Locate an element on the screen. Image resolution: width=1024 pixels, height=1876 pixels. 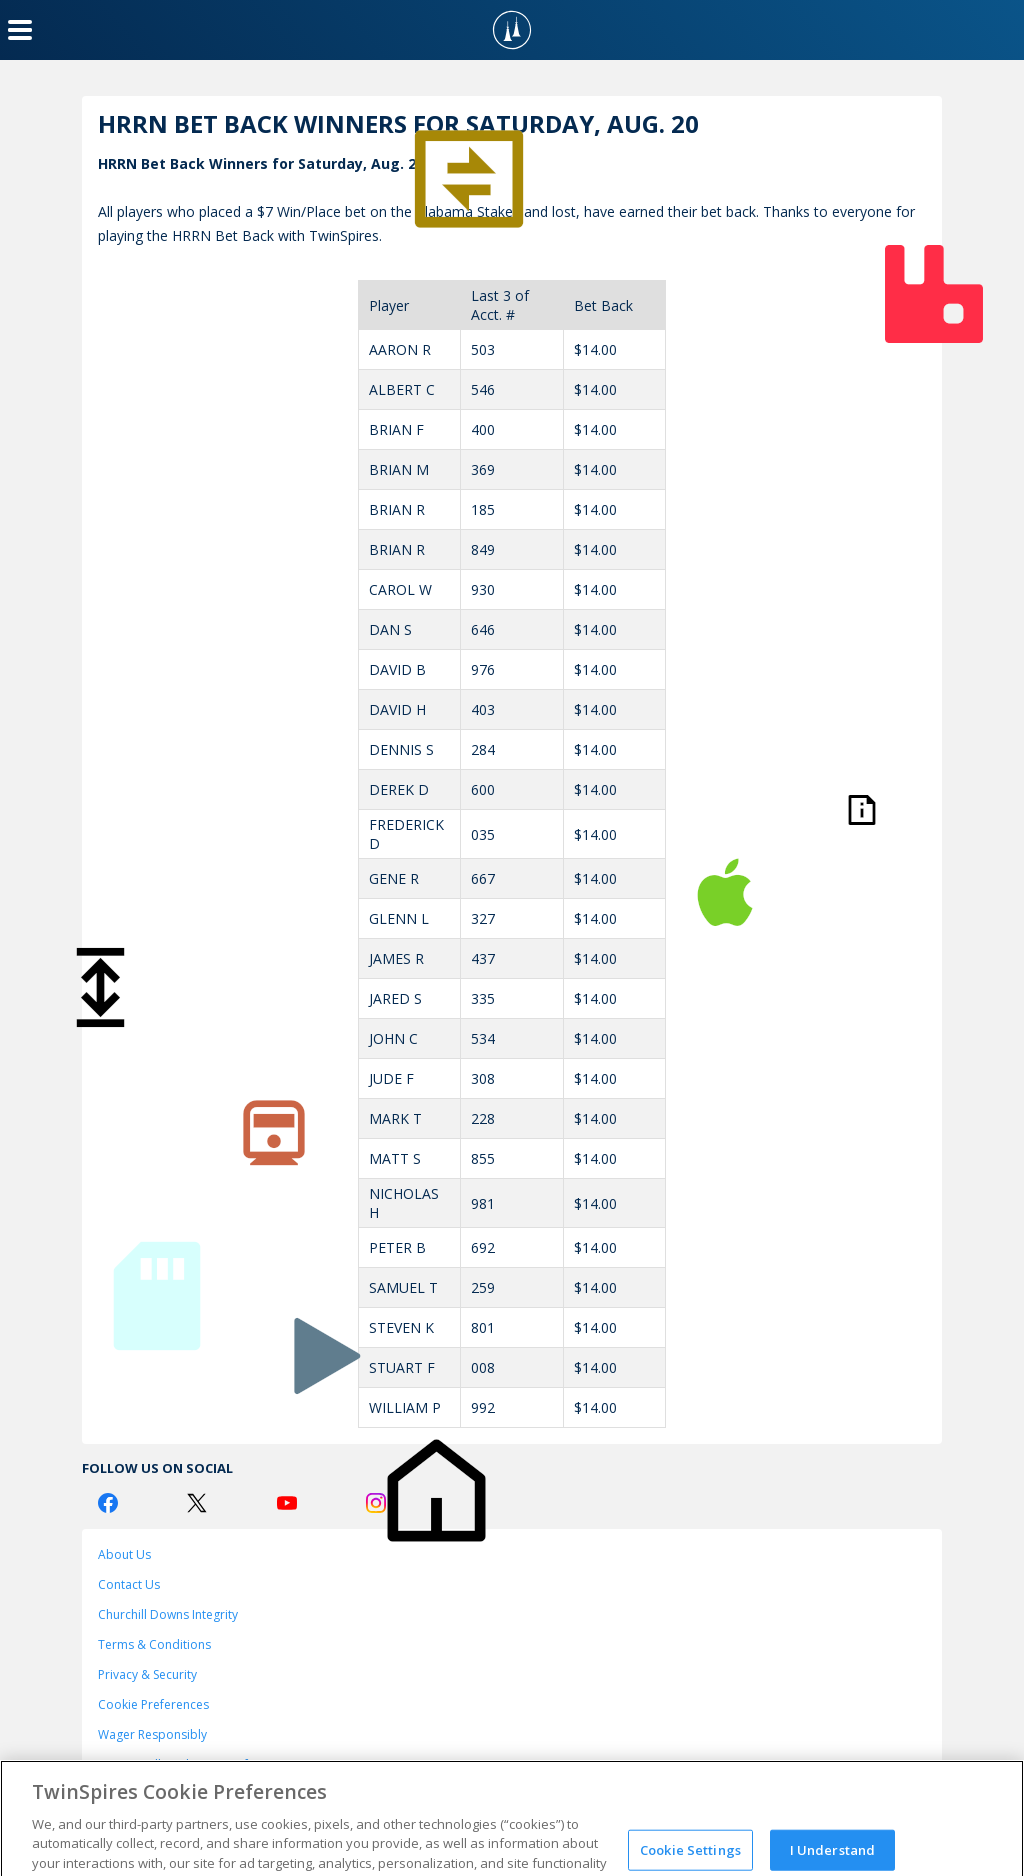
view train schedules or transit options is located at coordinates (274, 1131).